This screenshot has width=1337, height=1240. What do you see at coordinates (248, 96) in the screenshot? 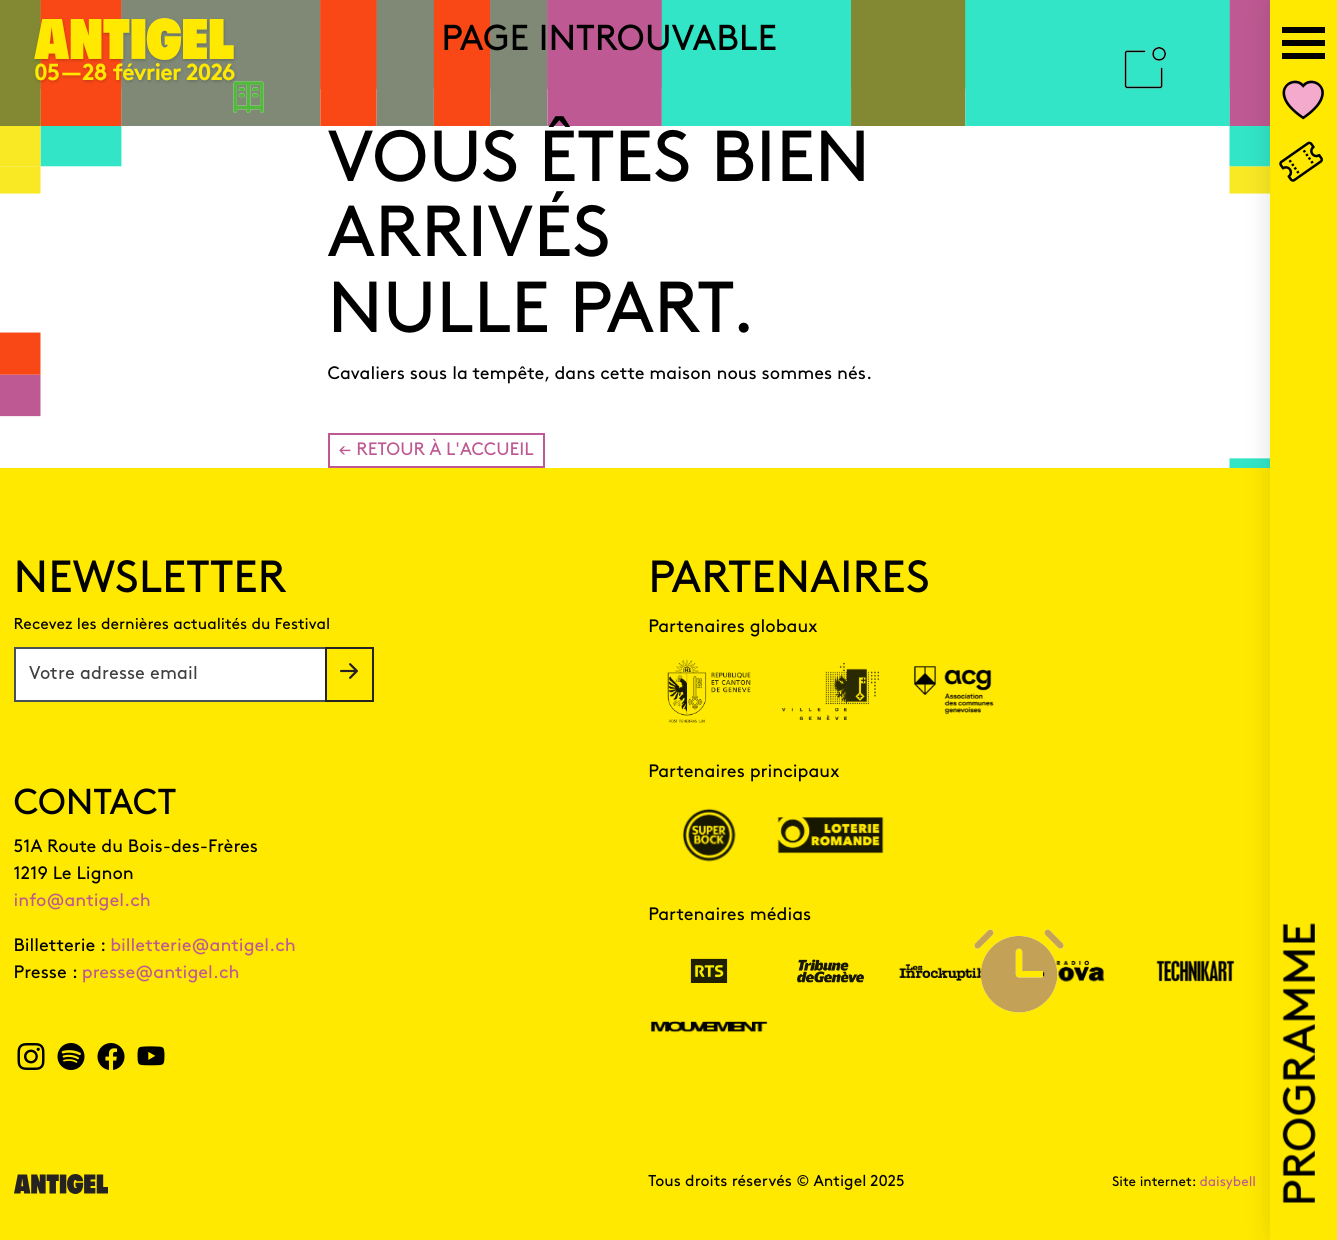
I see `access storage lockers` at bounding box center [248, 96].